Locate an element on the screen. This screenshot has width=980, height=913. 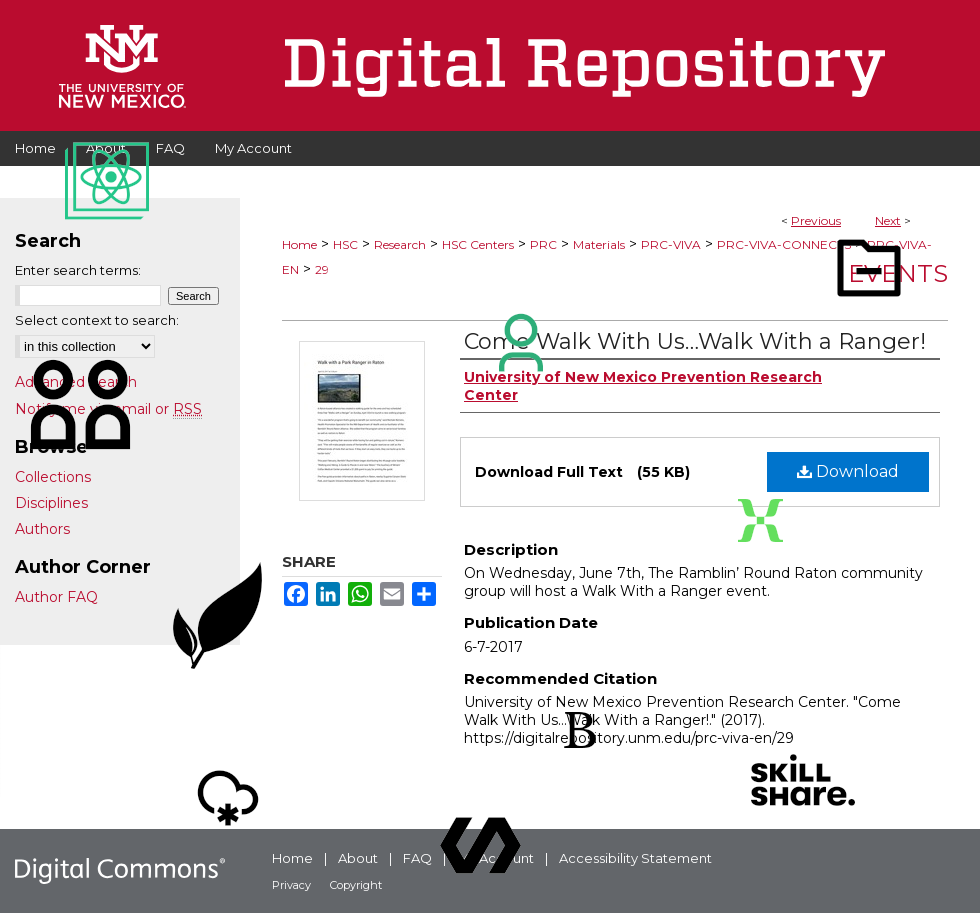
create react app logo is located at coordinates (107, 181).